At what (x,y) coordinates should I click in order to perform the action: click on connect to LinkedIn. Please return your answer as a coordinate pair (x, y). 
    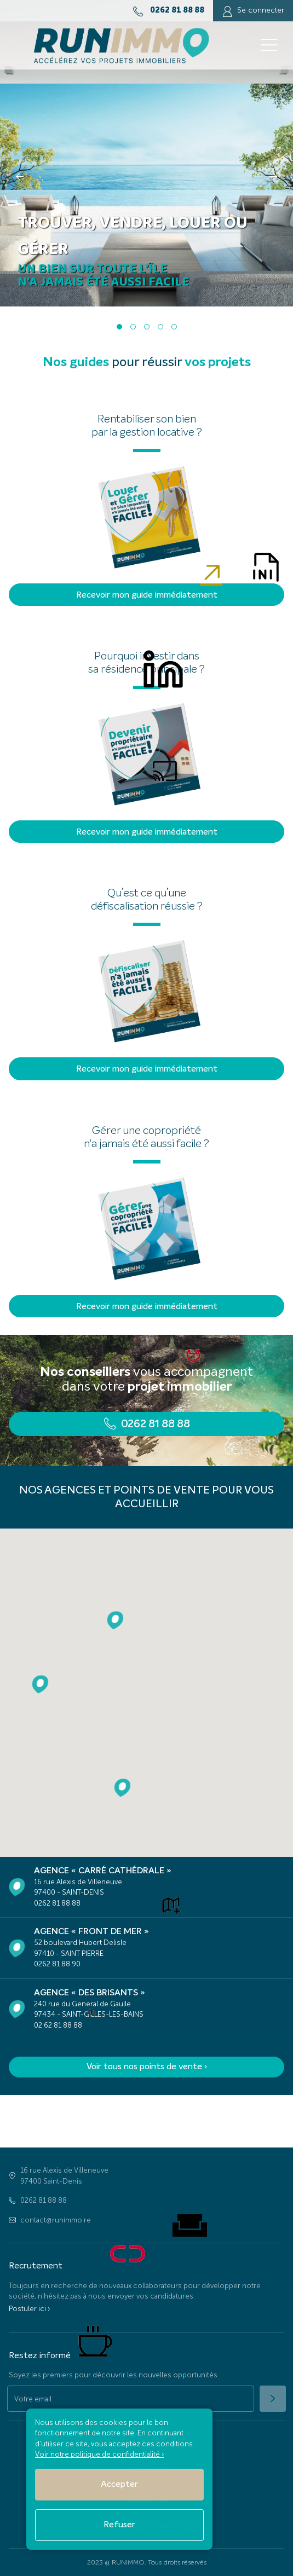
    Looking at the image, I should click on (163, 670).